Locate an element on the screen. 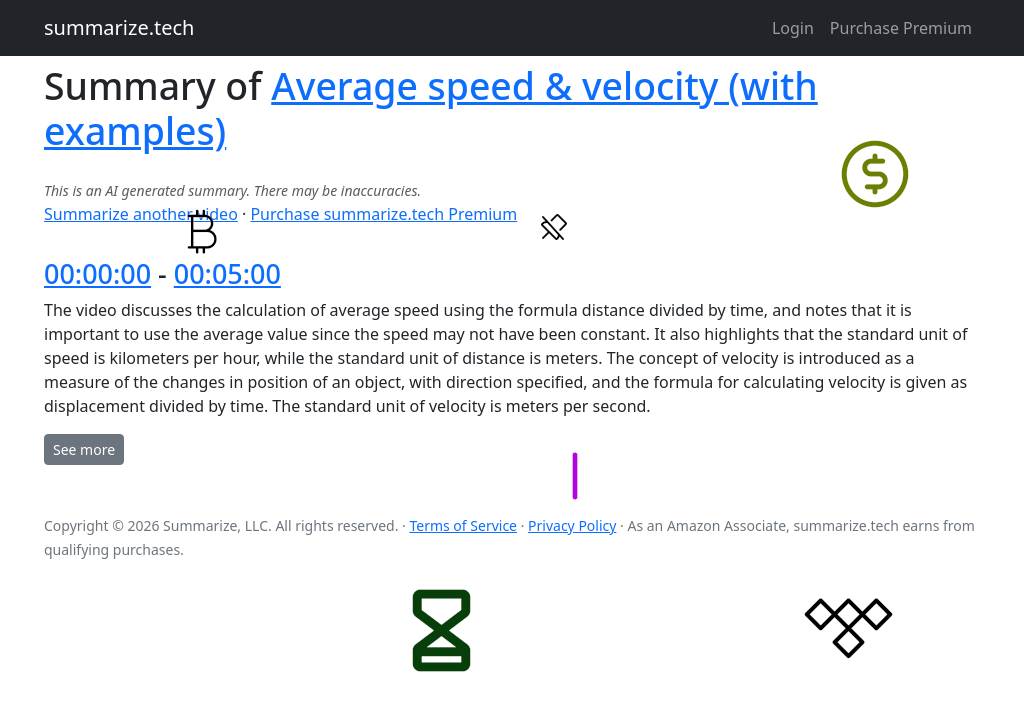 This screenshot has height=720, width=1024. unpin an item from its current position is located at coordinates (553, 228).